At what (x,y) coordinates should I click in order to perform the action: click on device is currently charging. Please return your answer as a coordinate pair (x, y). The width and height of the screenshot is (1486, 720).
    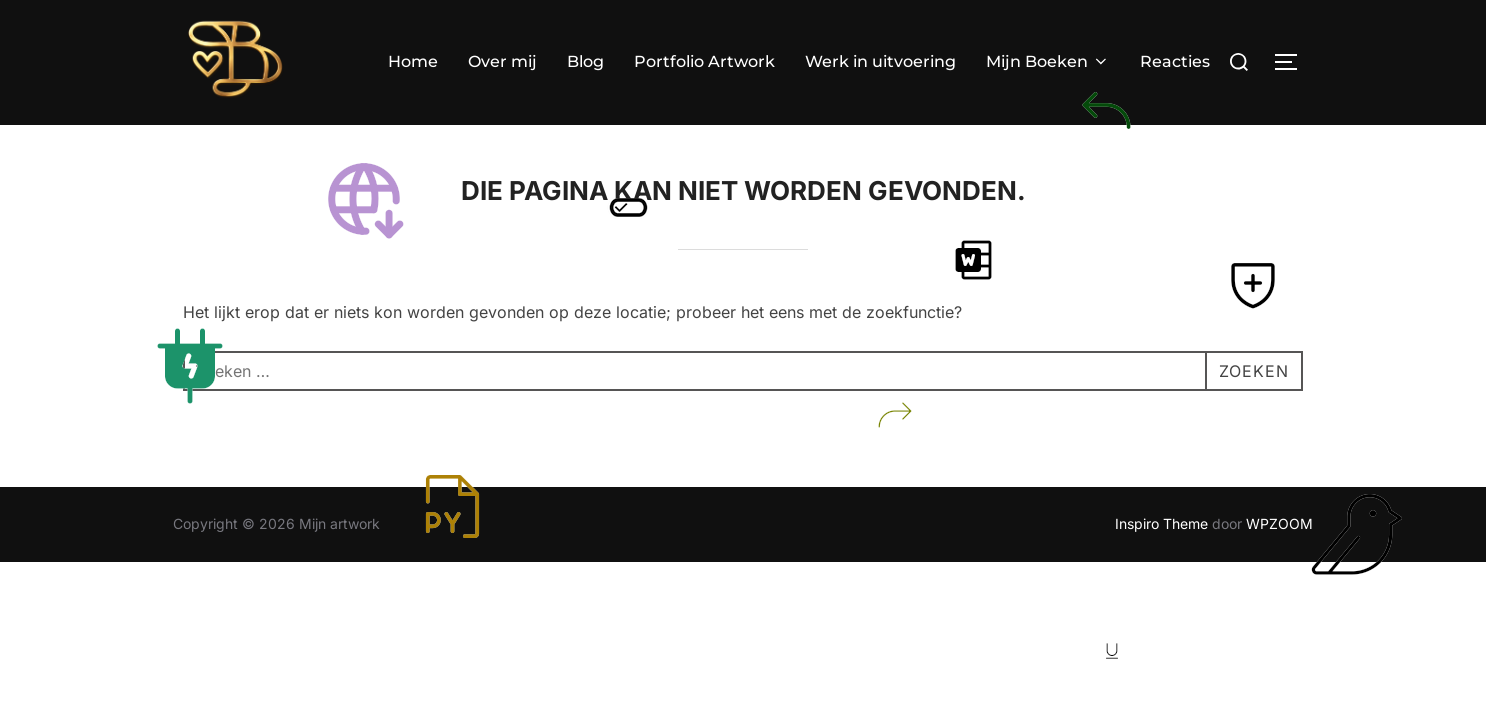
    Looking at the image, I should click on (190, 366).